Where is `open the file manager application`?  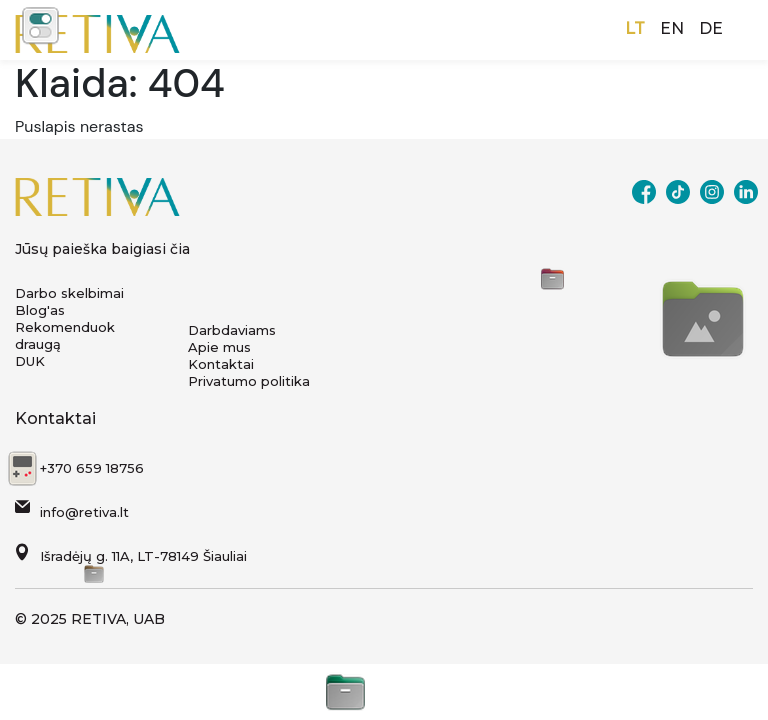 open the file manager application is located at coordinates (94, 574).